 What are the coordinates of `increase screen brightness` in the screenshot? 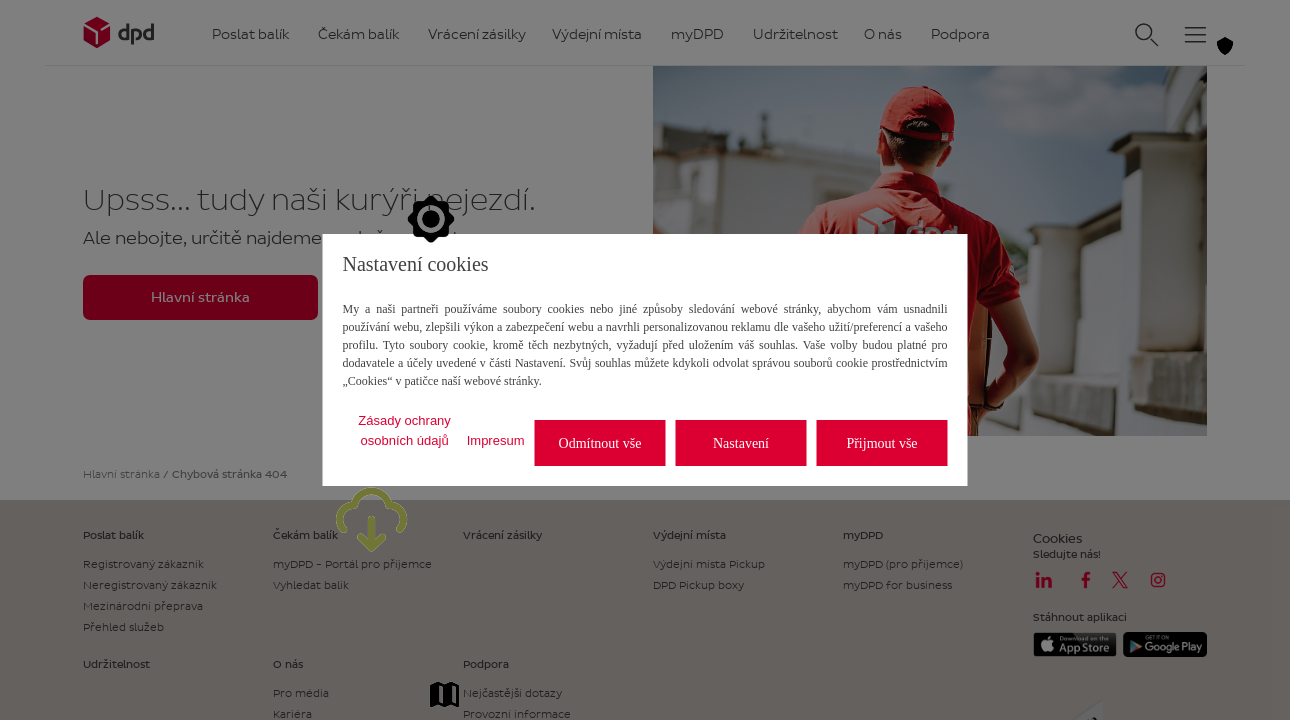 It's located at (431, 219).